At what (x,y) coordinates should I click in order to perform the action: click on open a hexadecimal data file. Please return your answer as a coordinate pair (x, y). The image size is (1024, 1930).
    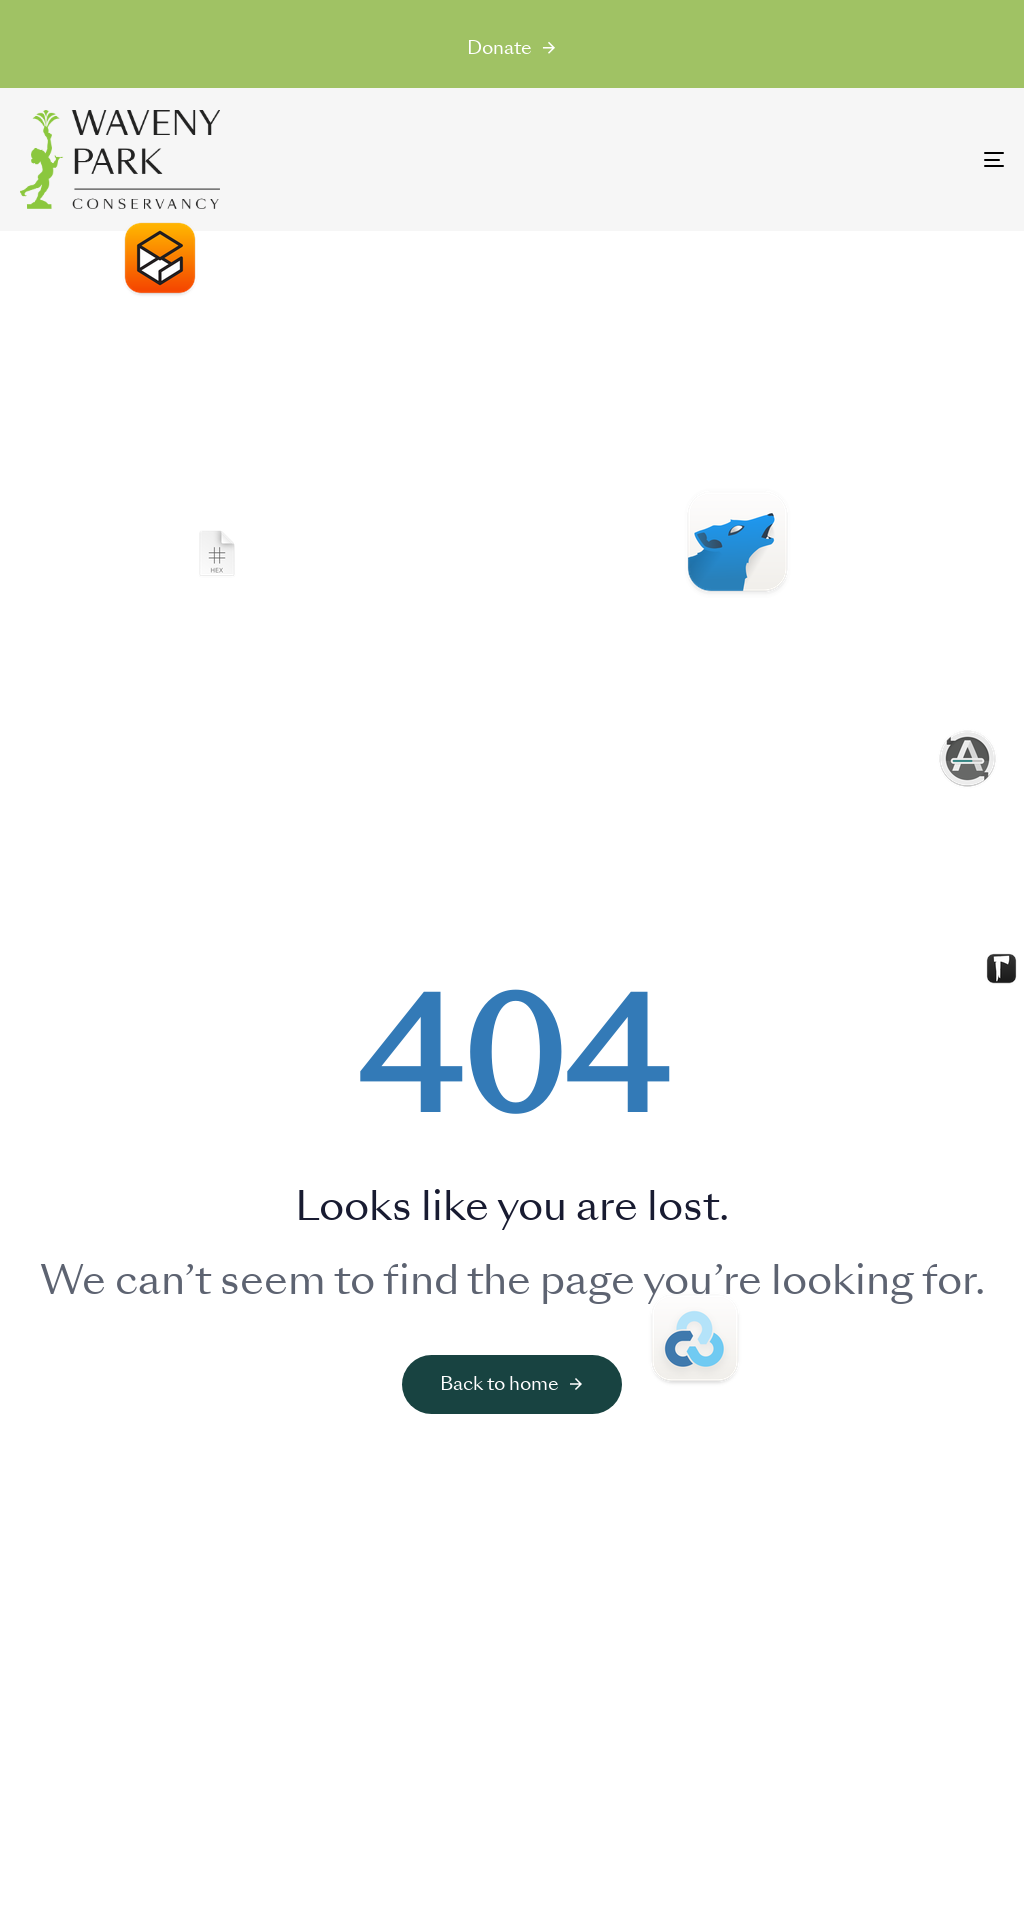
    Looking at the image, I should click on (217, 554).